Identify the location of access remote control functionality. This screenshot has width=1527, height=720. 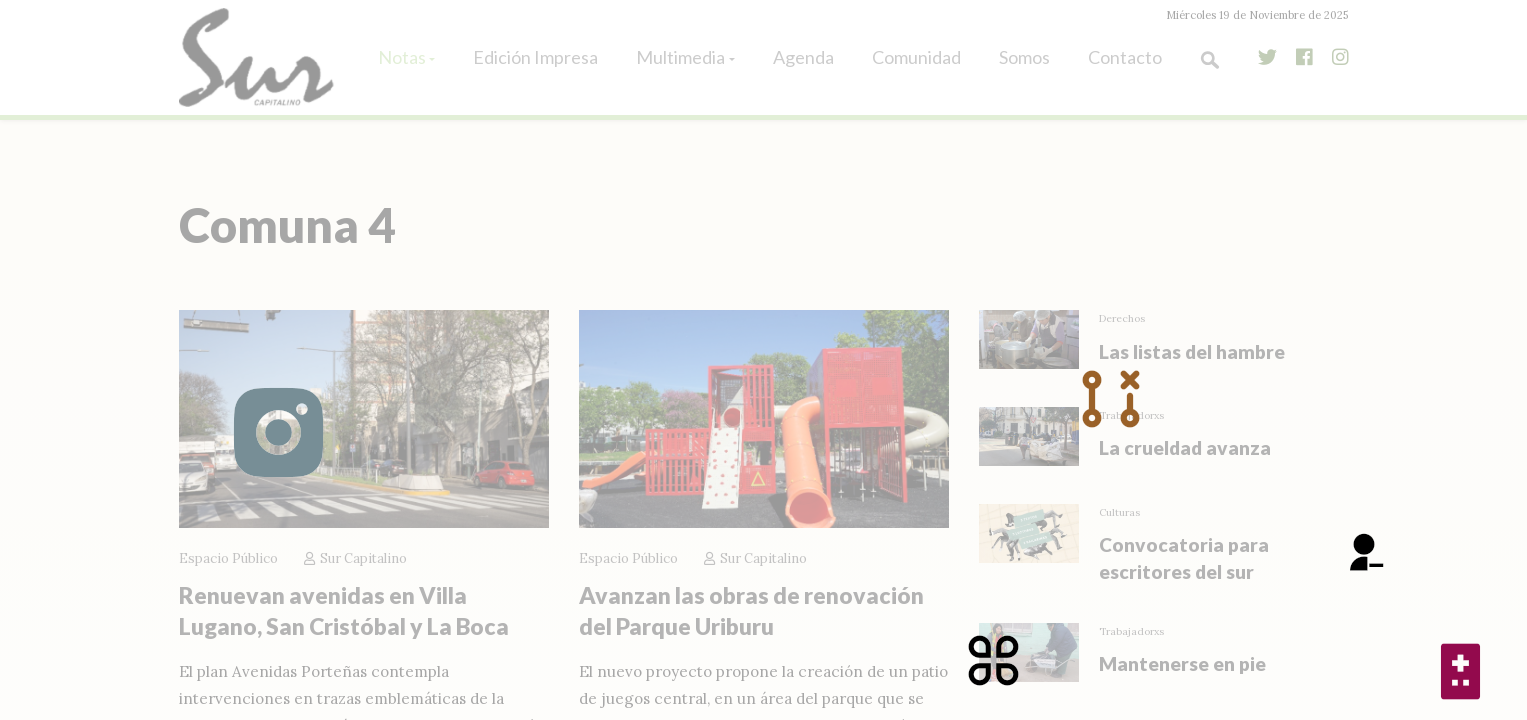
(1460, 671).